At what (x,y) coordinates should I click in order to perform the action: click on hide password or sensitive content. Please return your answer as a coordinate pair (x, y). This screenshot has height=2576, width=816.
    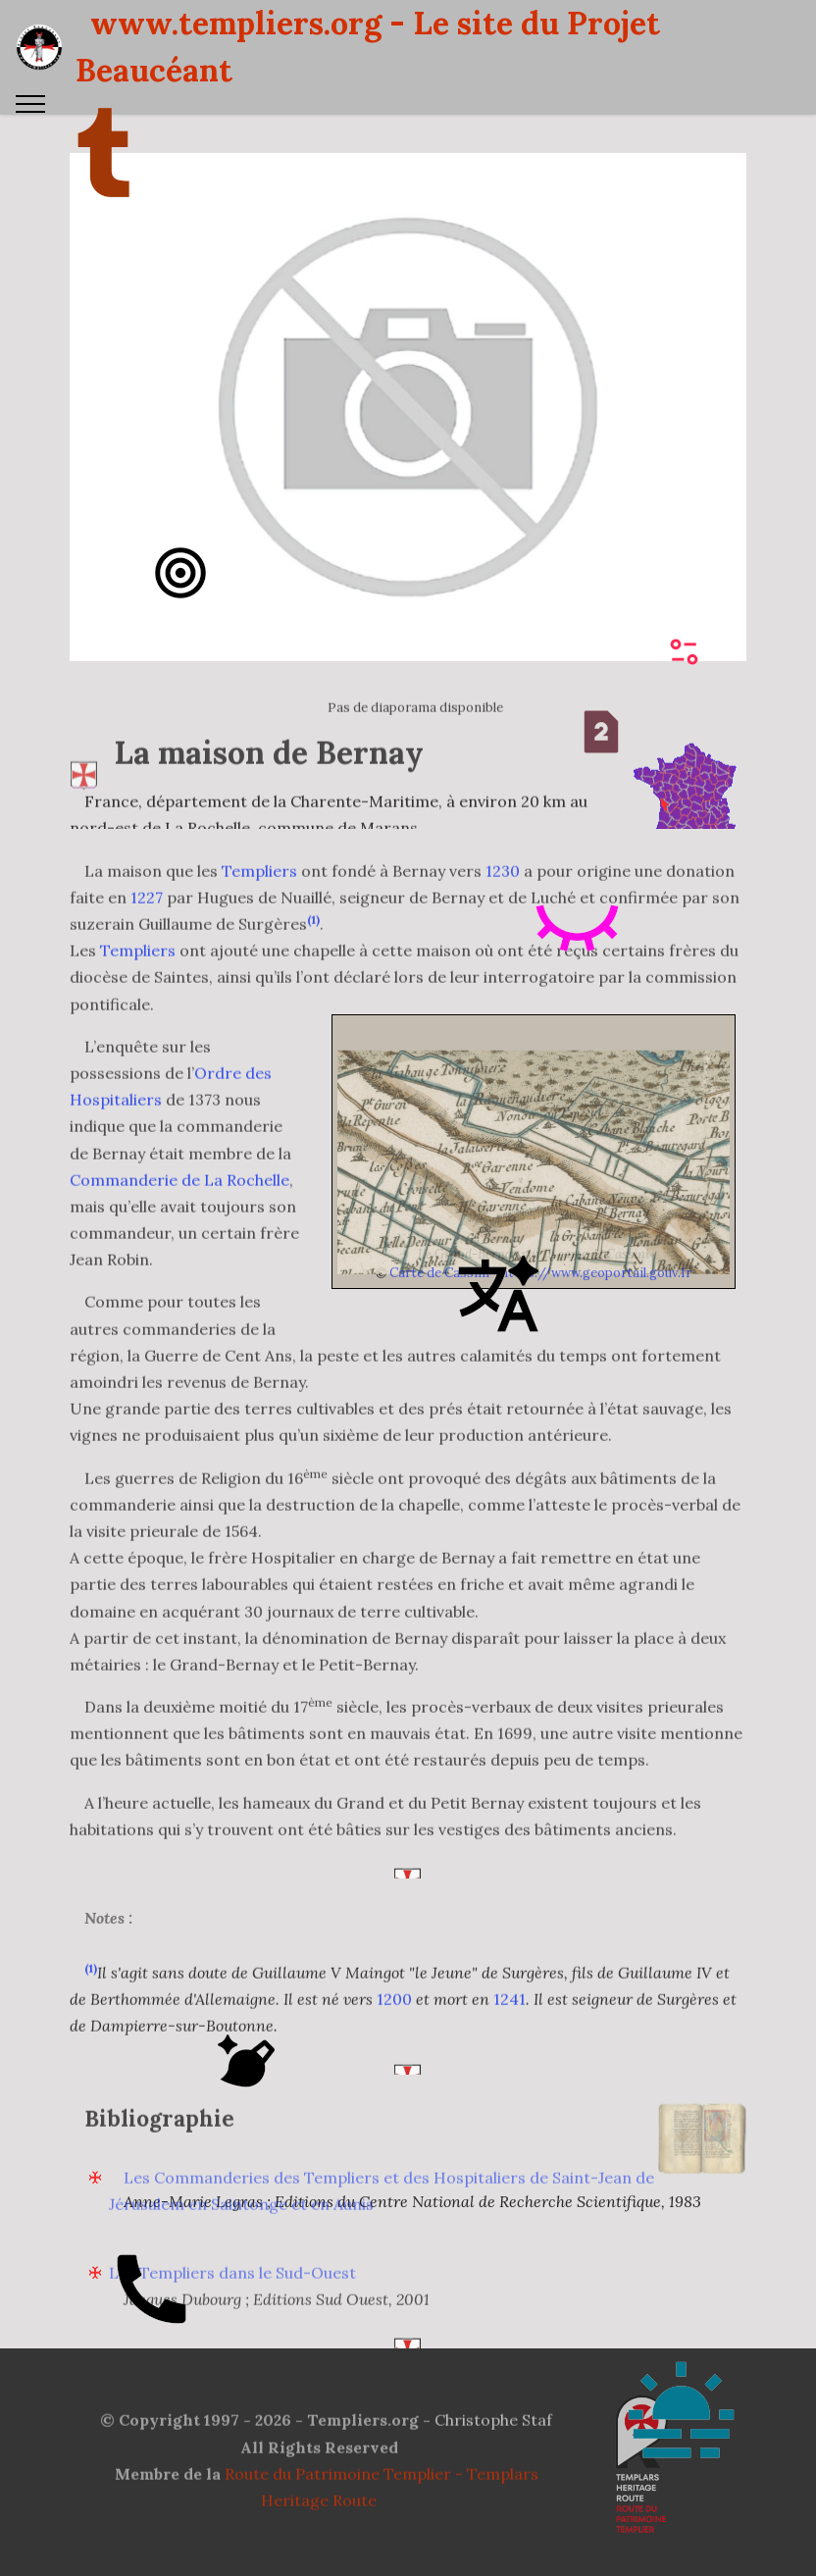
    Looking at the image, I should click on (577, 925).